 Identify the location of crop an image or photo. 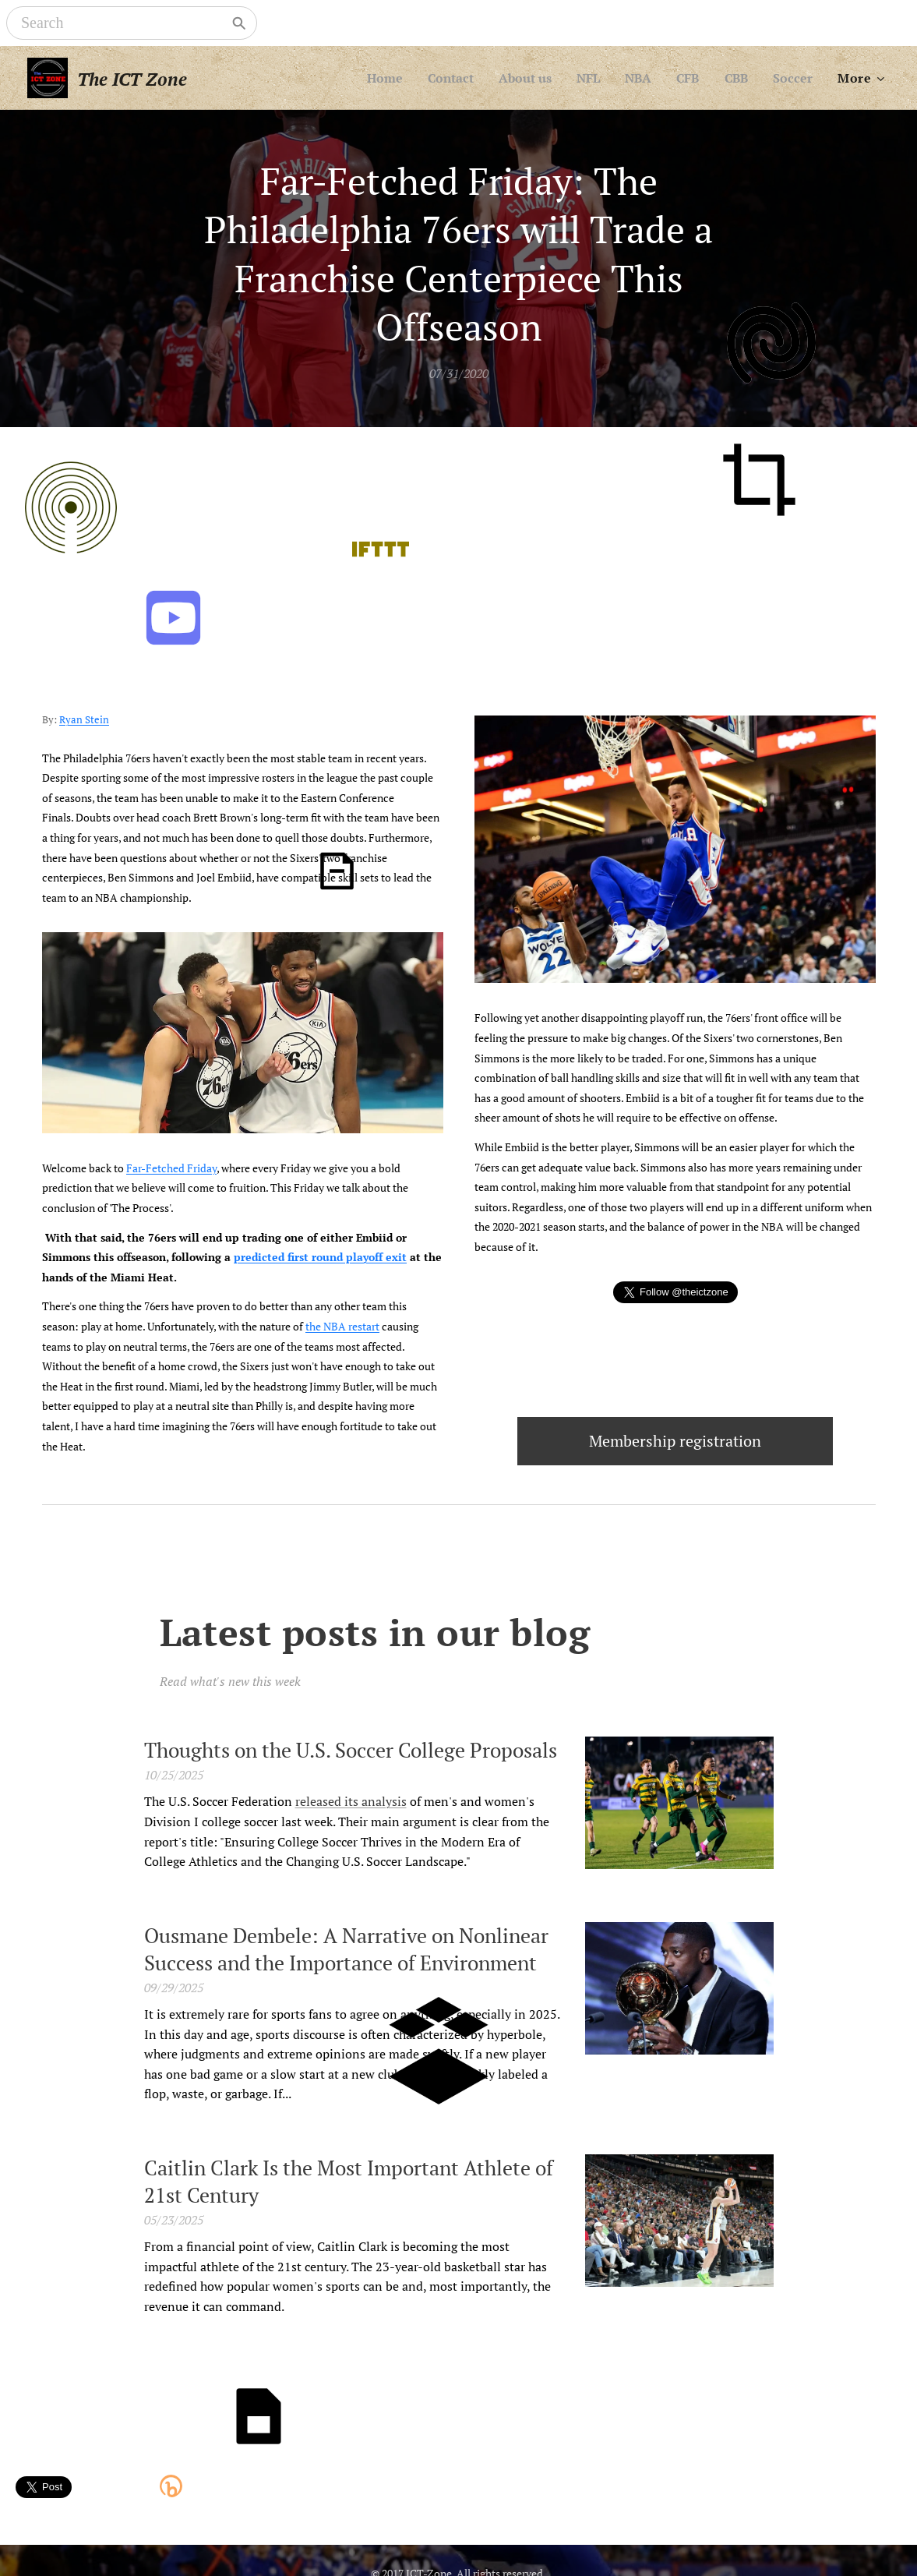
(759, 479).